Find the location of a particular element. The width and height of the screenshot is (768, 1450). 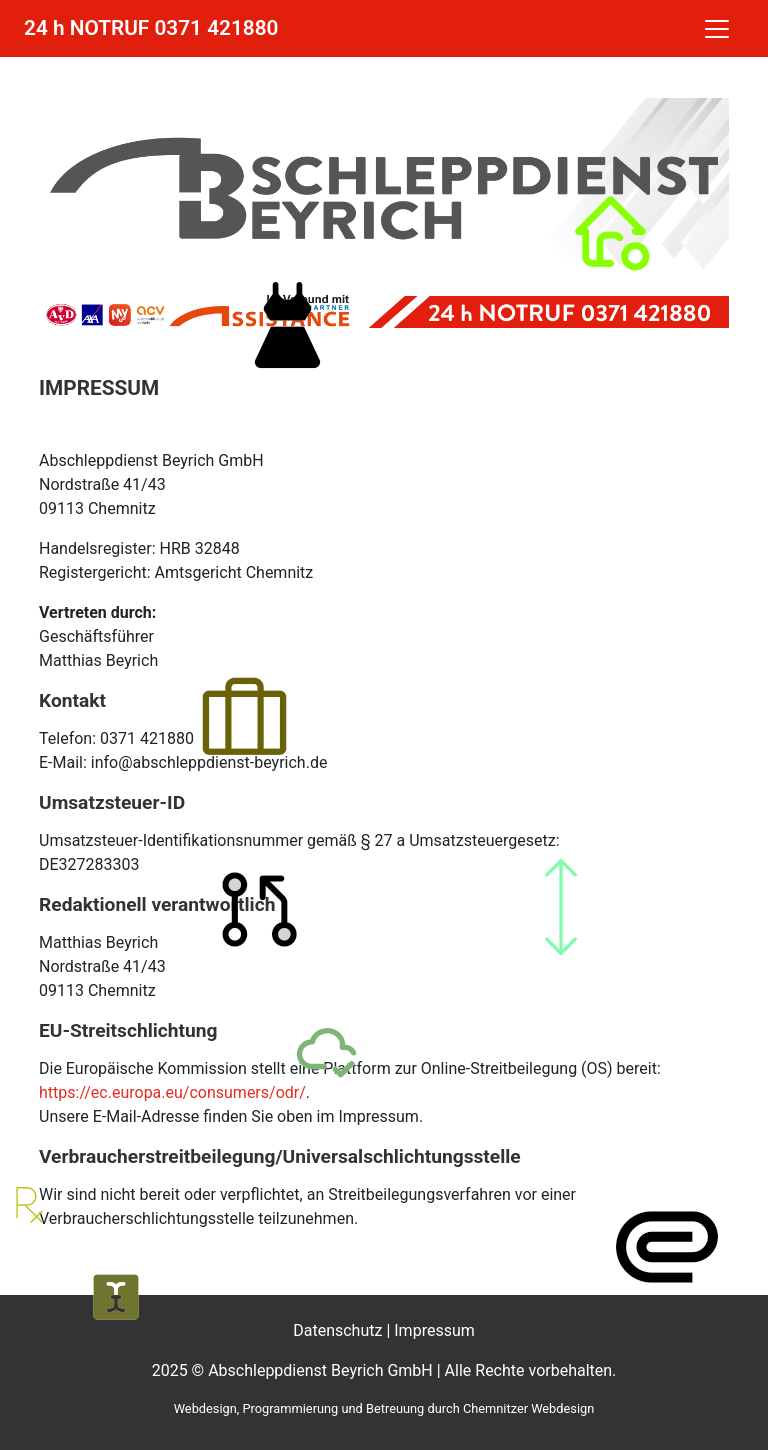

access travel or trip planning features is located at coordinates (244, 719).